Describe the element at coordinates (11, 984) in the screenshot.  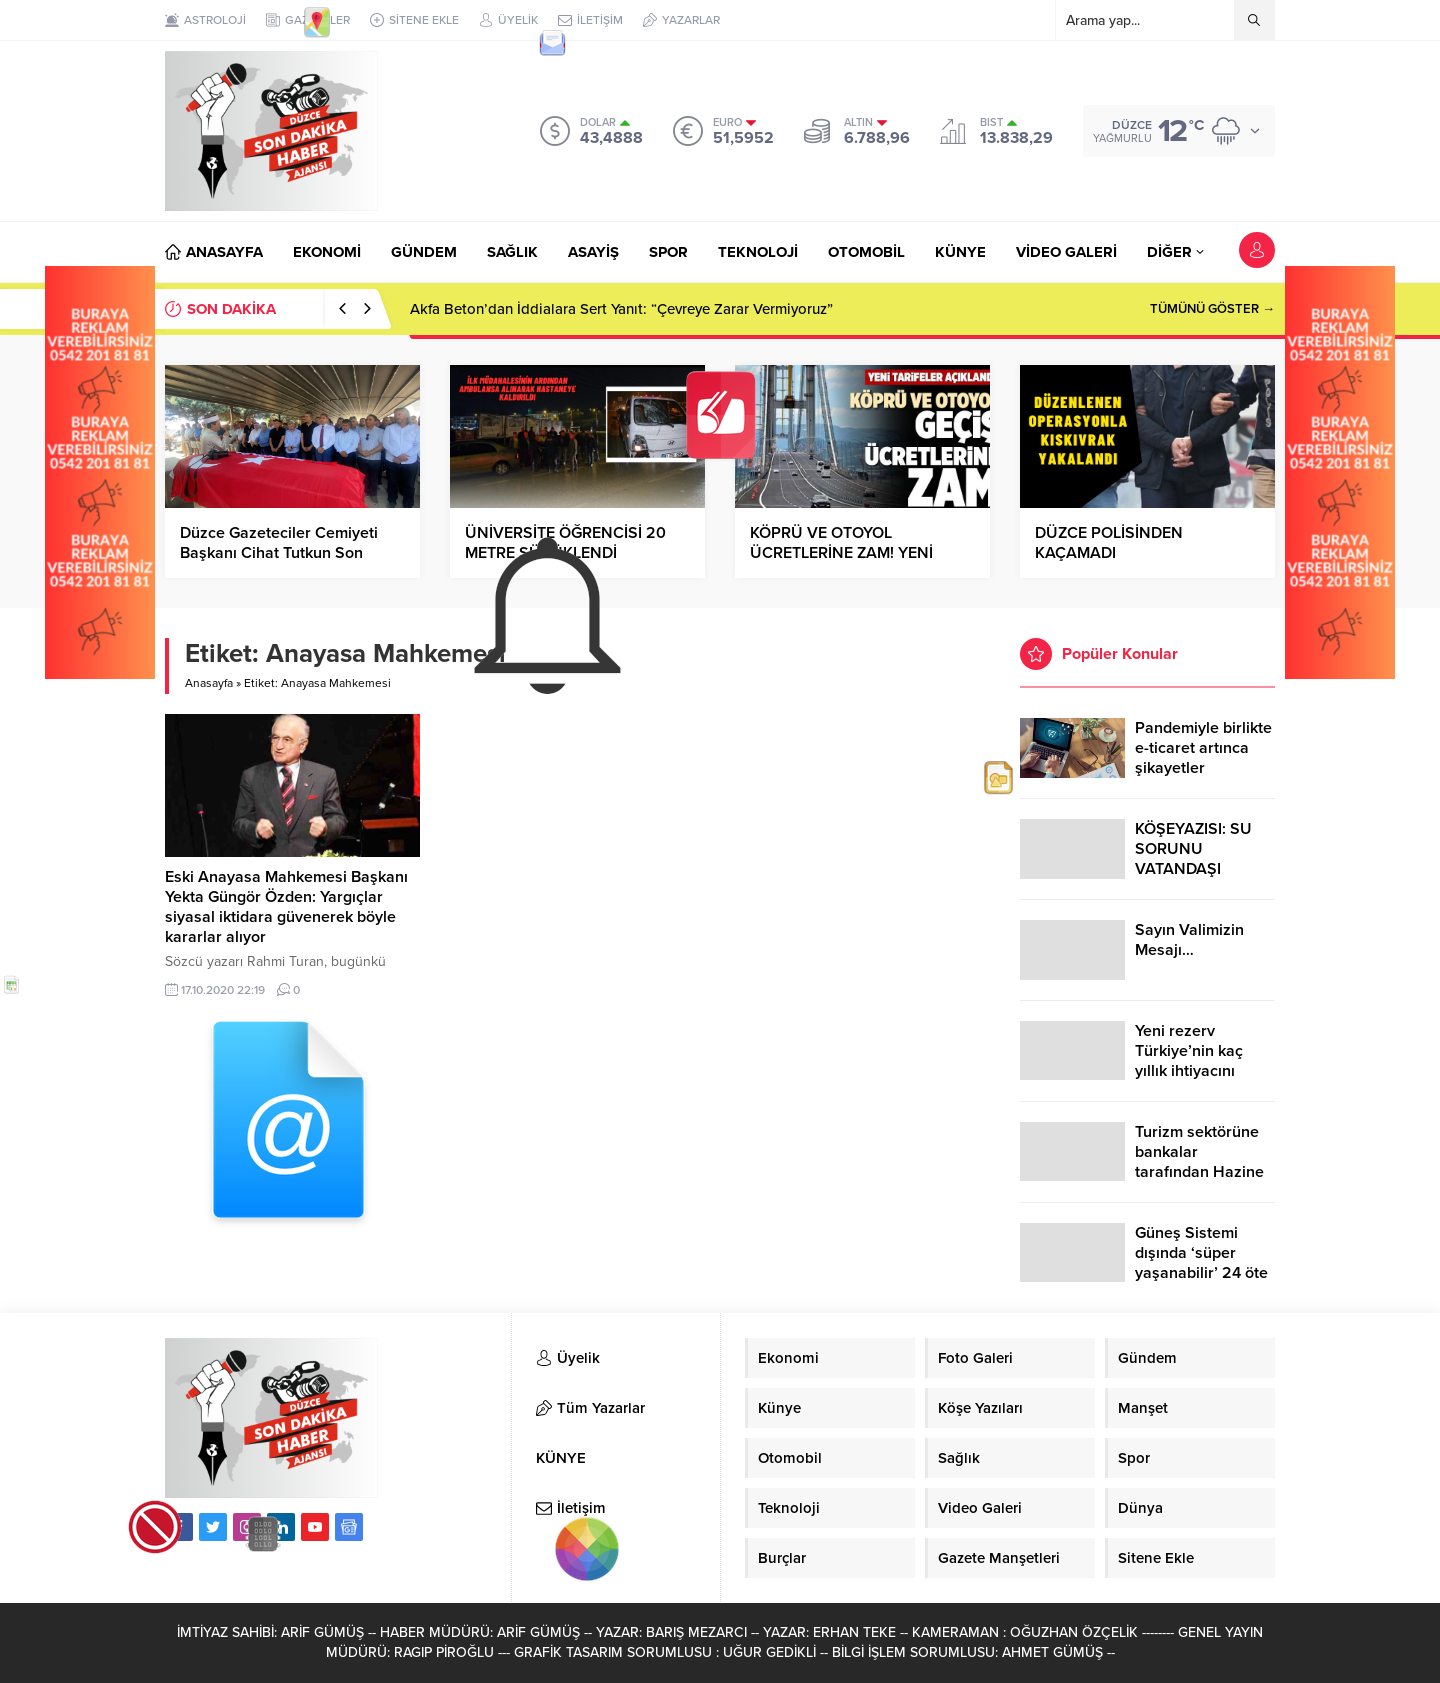
I see `open a spreadsheet file` at that location.